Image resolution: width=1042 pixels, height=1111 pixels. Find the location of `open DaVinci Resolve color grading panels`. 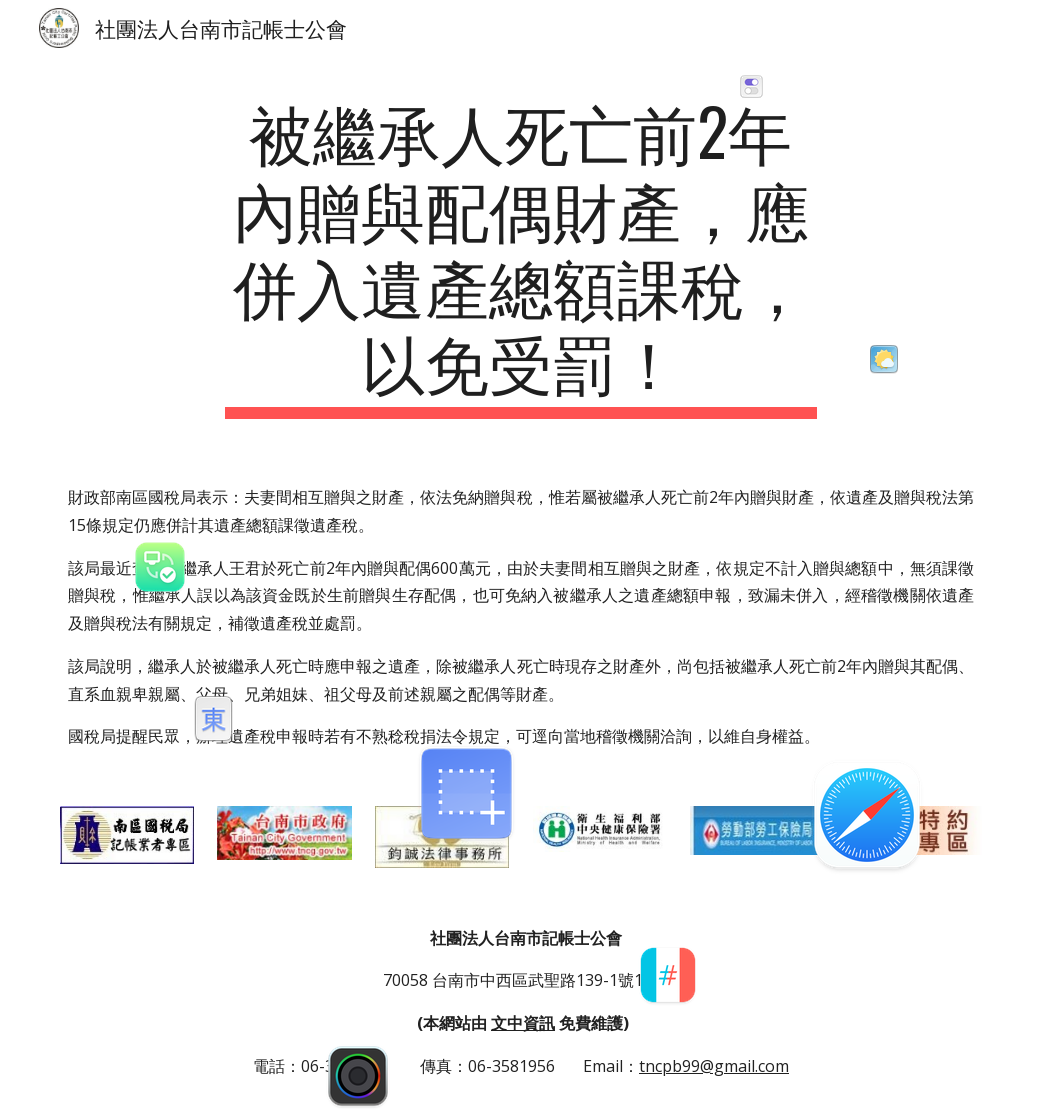

open DaVinci Resolve color grading panels is located at coordinates (358, 1076).